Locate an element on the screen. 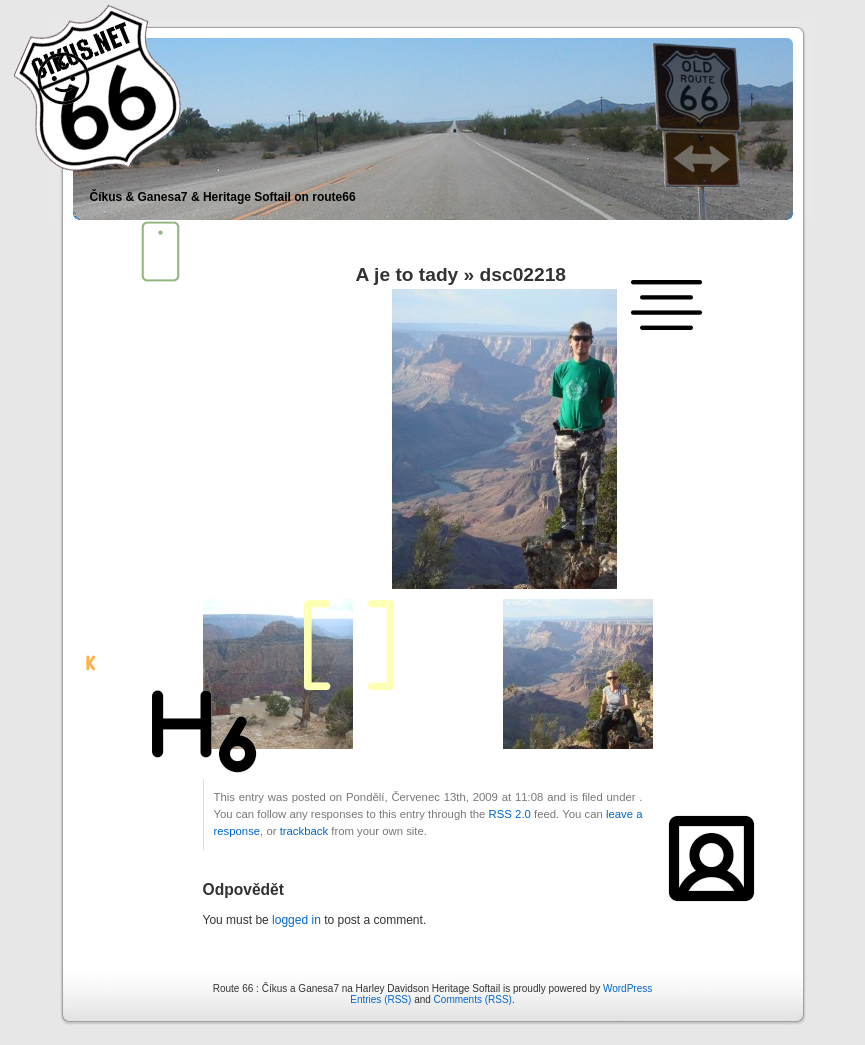  indicates items starting with the letter K is located at coordinates (90, 663).